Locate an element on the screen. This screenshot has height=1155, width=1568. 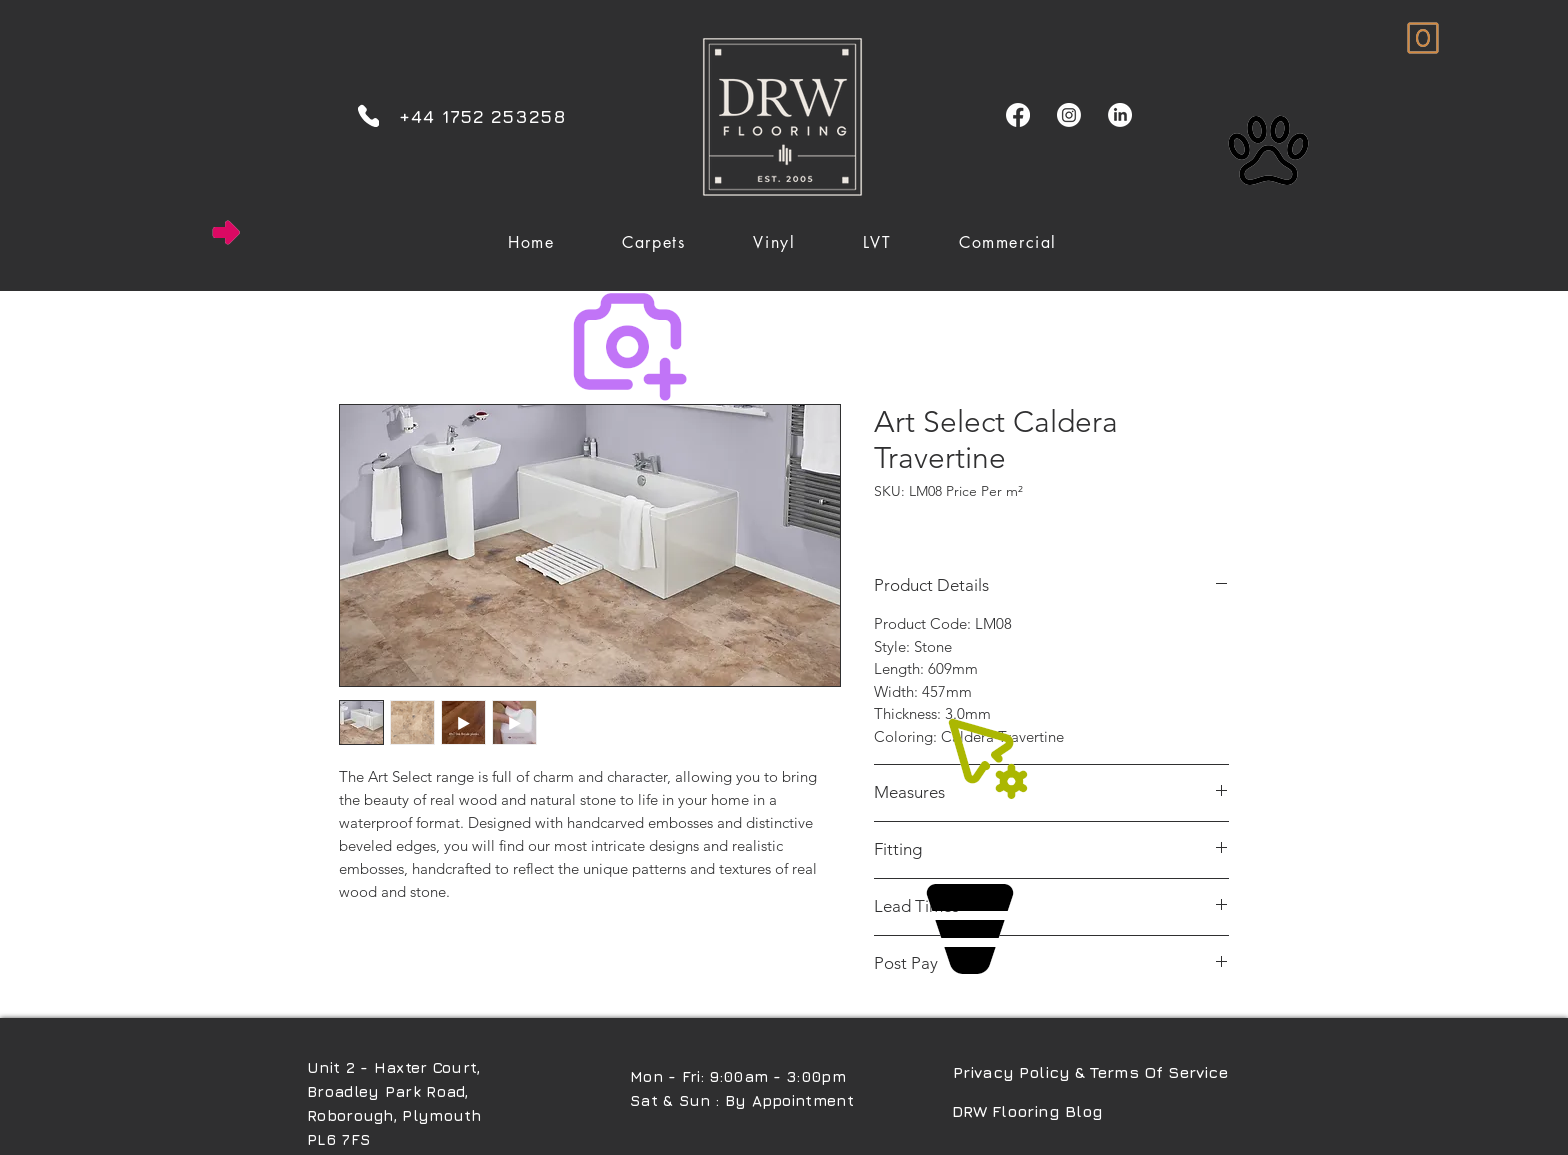
navigate to the next item or page is located at coordinates (226, 232).